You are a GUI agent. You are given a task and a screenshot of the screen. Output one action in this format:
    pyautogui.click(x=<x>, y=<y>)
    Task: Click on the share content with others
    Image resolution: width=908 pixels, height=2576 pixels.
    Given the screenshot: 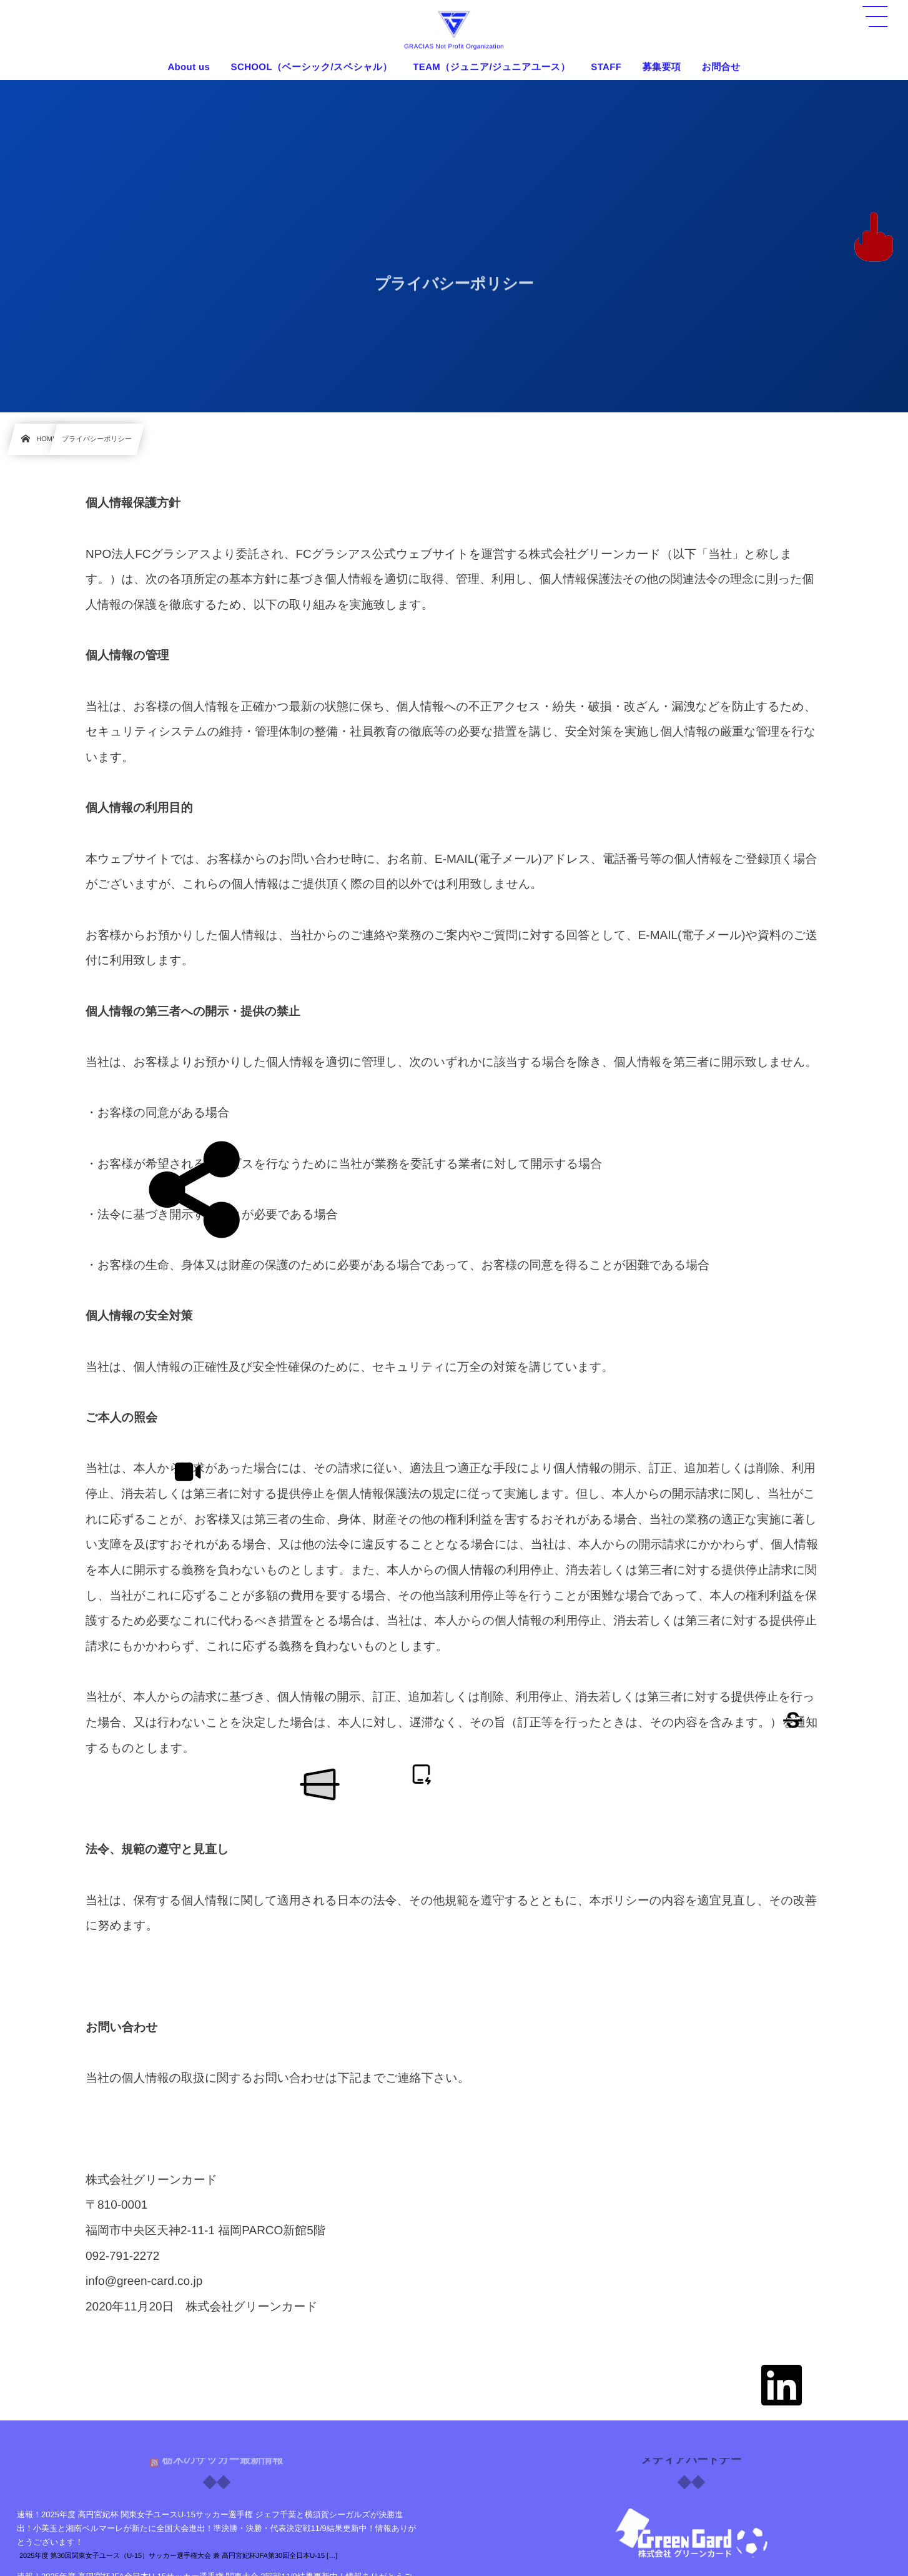 What is the action you would take?
    pyautogui.click(x=197, y=1190)
    